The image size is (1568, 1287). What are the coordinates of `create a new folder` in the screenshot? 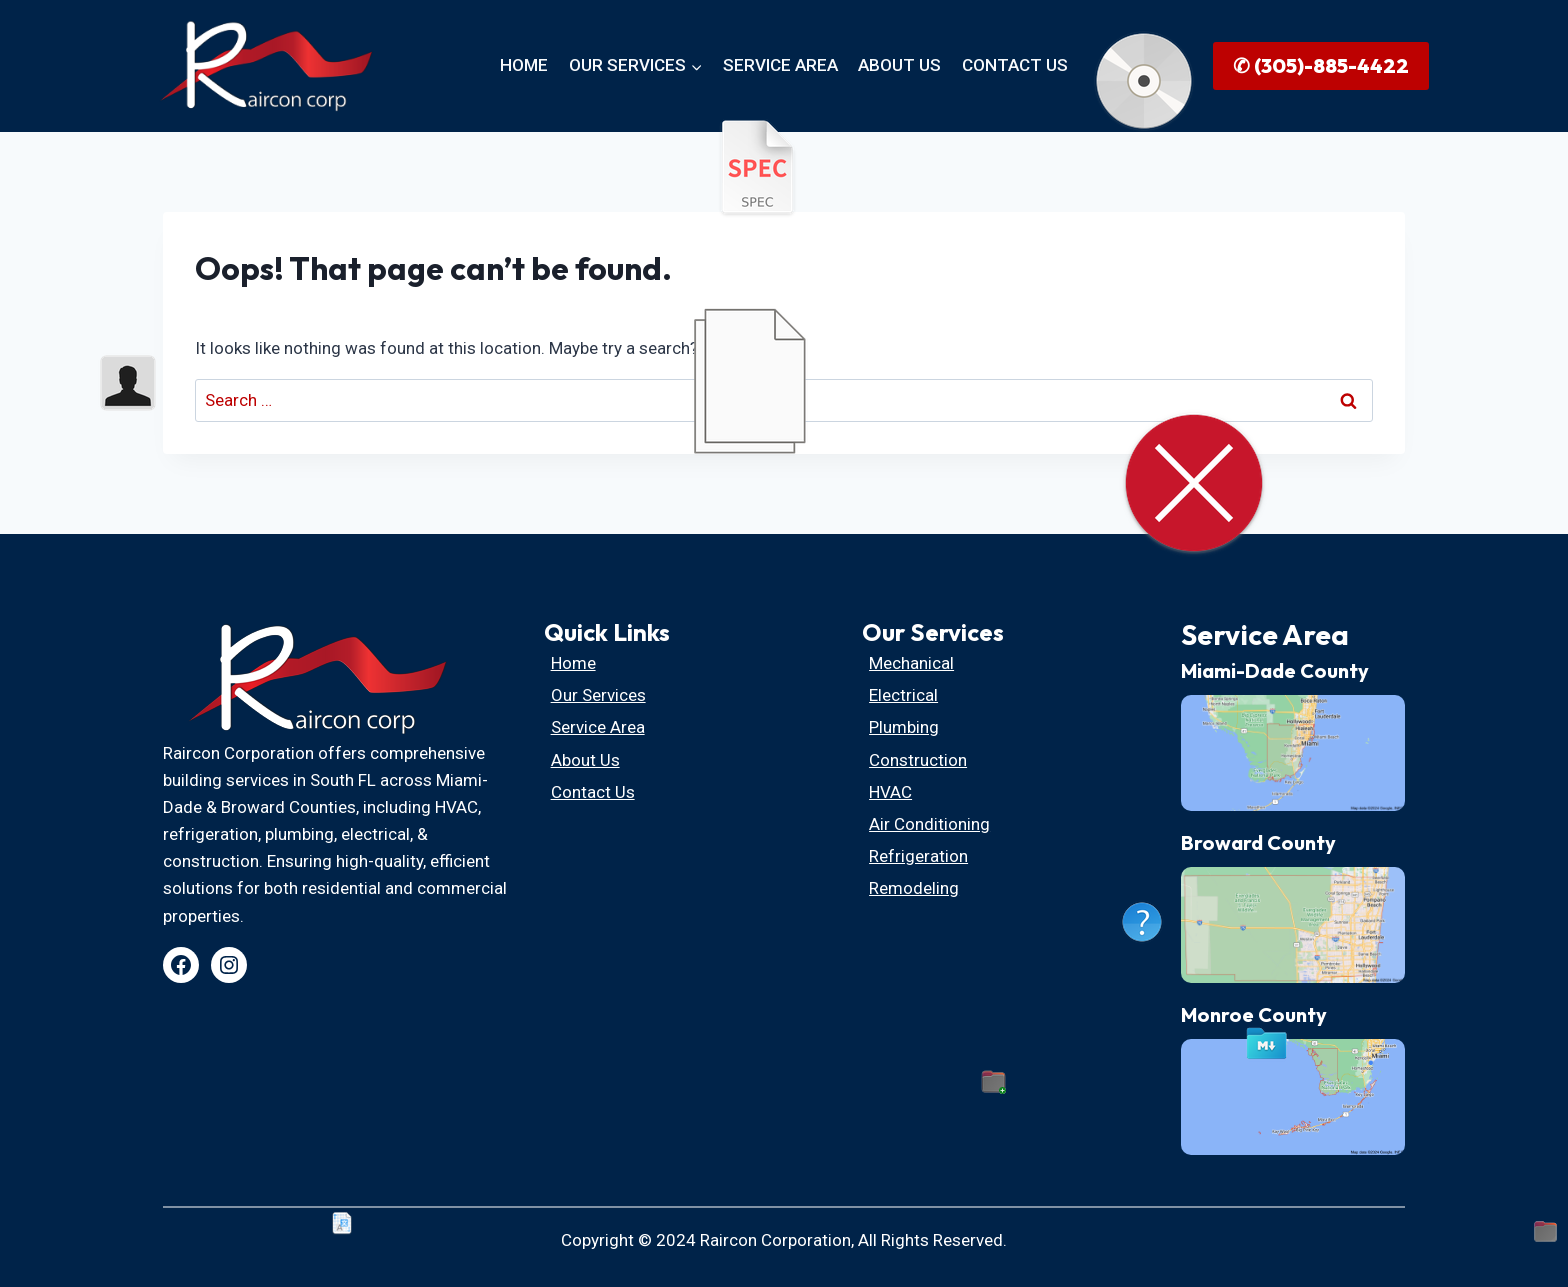 It's located at (993, 1081).